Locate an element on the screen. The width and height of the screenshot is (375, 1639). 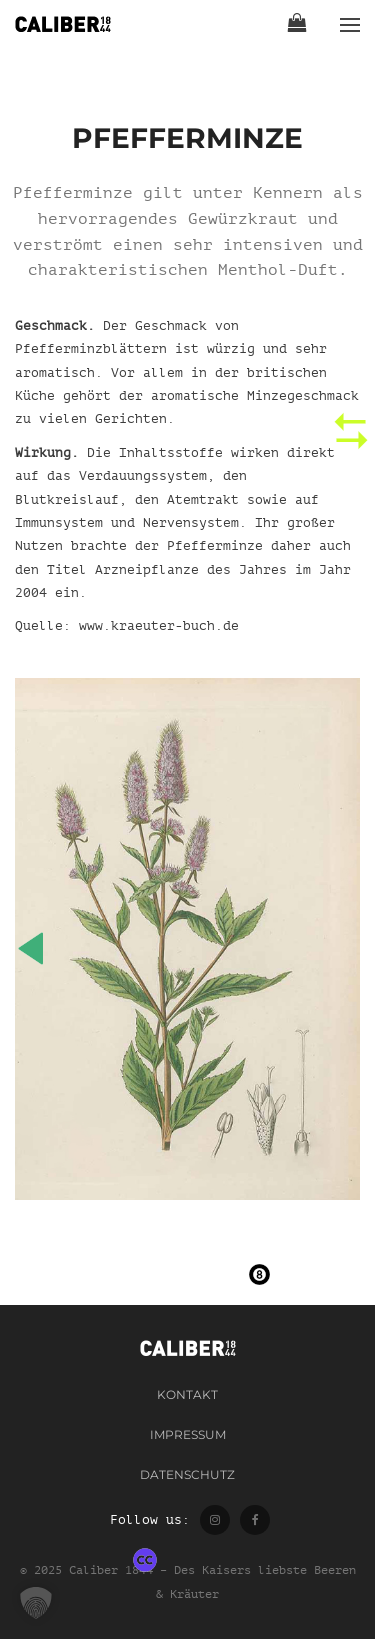
access billiards or pool game is located at coordinates (259, 1274).